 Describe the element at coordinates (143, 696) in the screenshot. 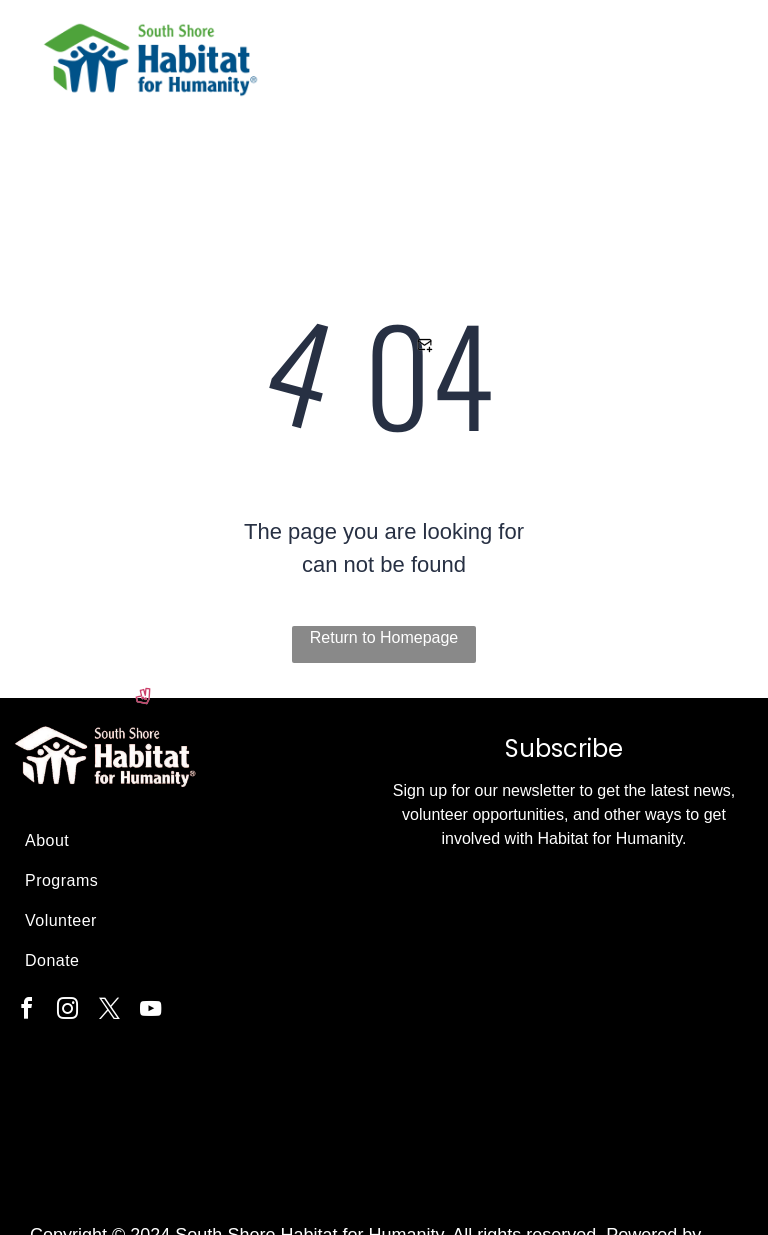

I see `open the Deliveroo food delivery app` at that location.